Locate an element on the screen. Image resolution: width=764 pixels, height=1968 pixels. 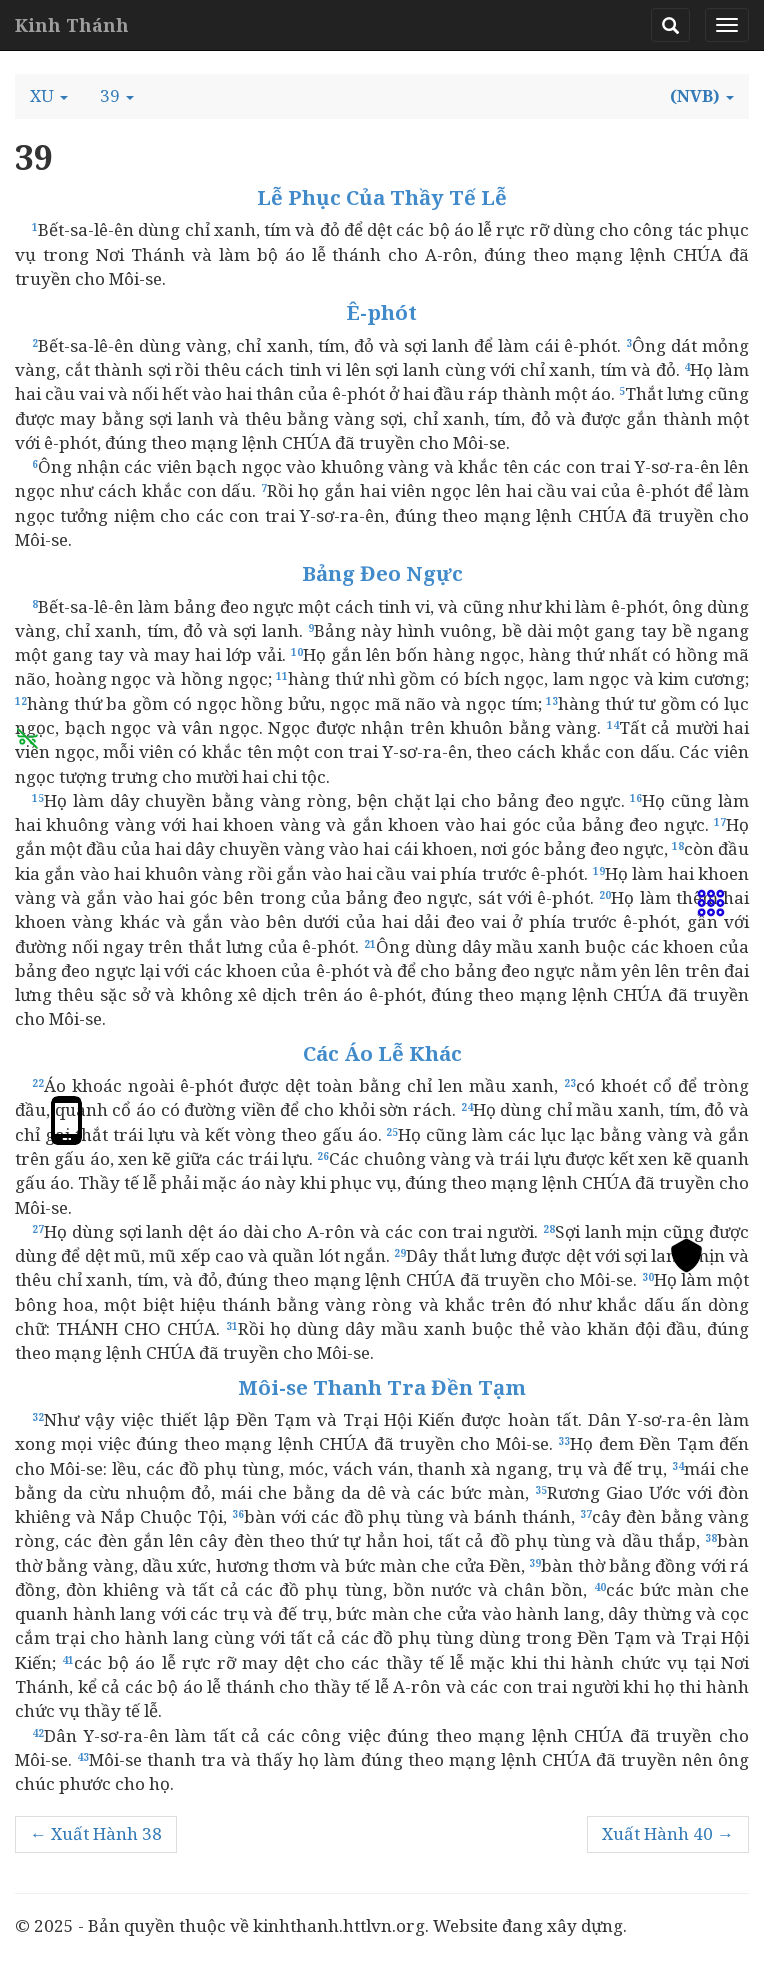
skateboarding not allowed in this area is located at coordinates (27, 738).